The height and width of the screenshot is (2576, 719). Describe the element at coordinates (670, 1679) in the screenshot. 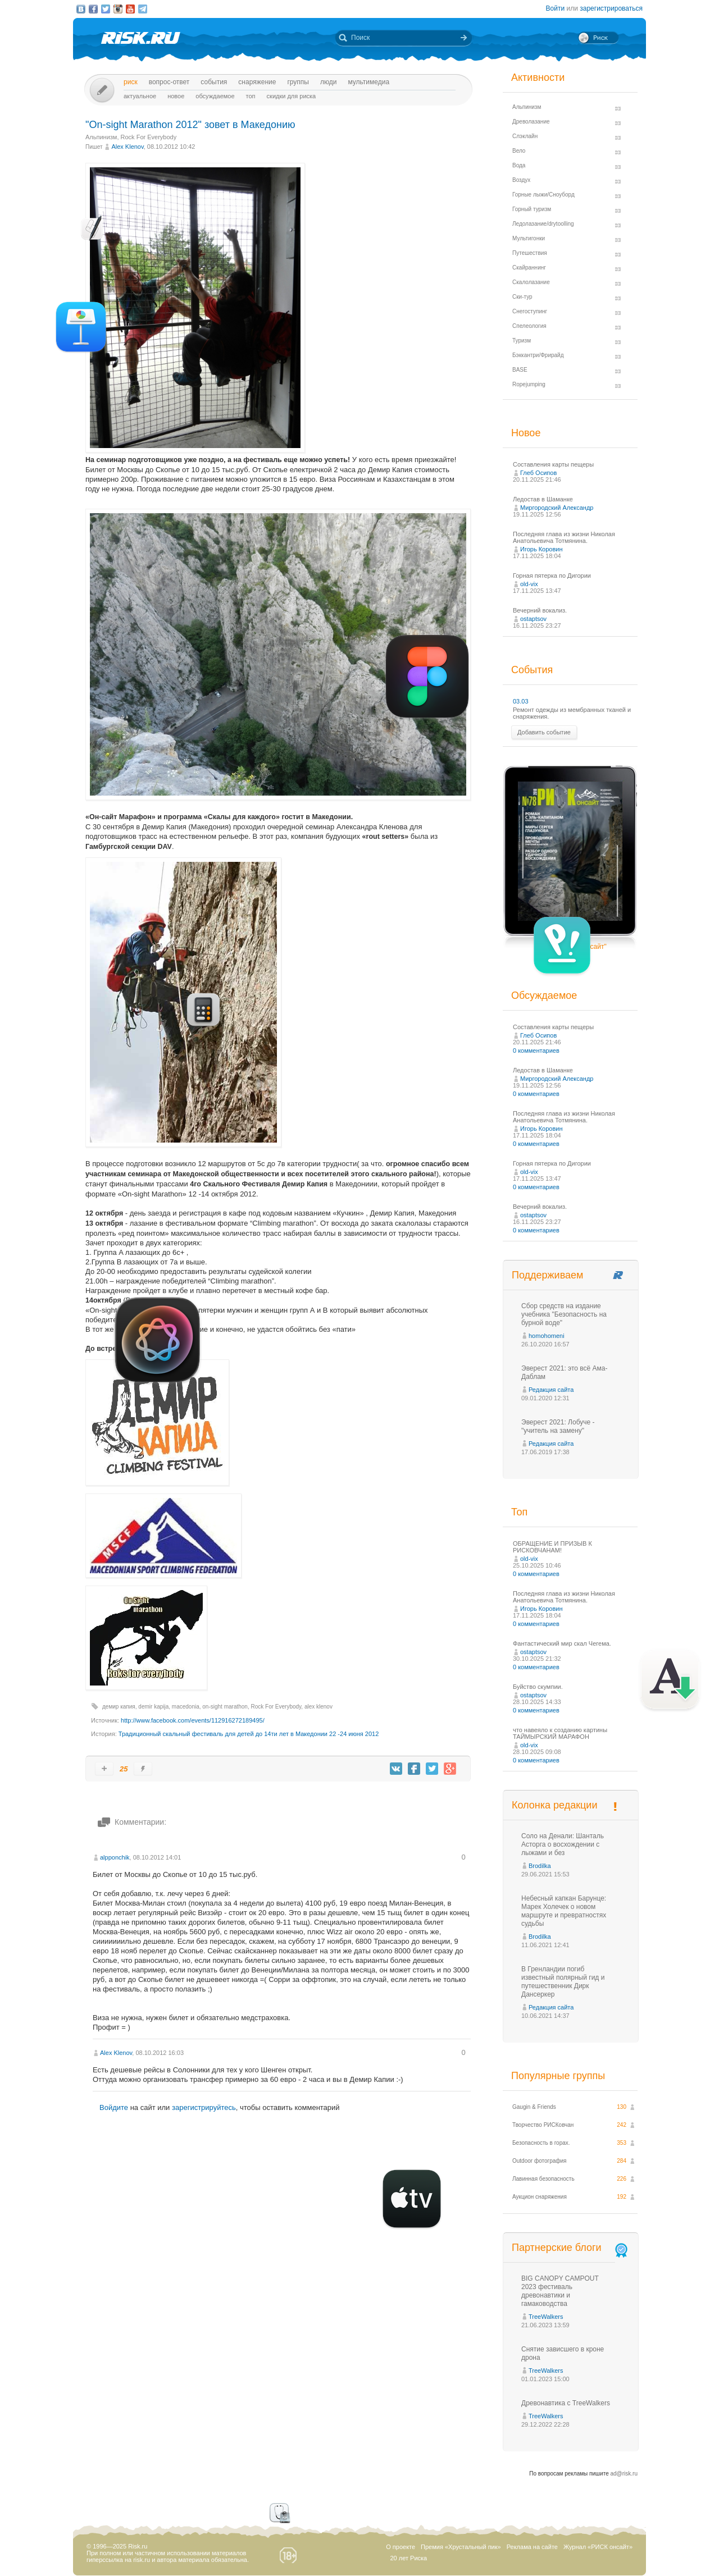

I see `download and install new fonts` at that location.